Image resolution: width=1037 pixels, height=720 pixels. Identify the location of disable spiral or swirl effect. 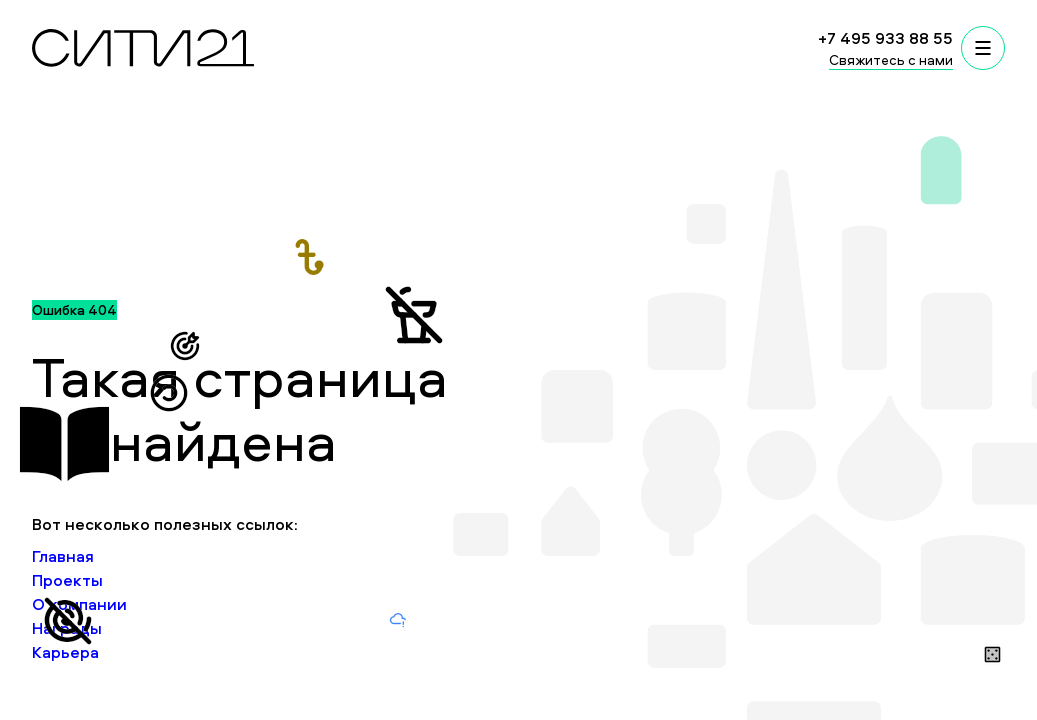
(68, 621).